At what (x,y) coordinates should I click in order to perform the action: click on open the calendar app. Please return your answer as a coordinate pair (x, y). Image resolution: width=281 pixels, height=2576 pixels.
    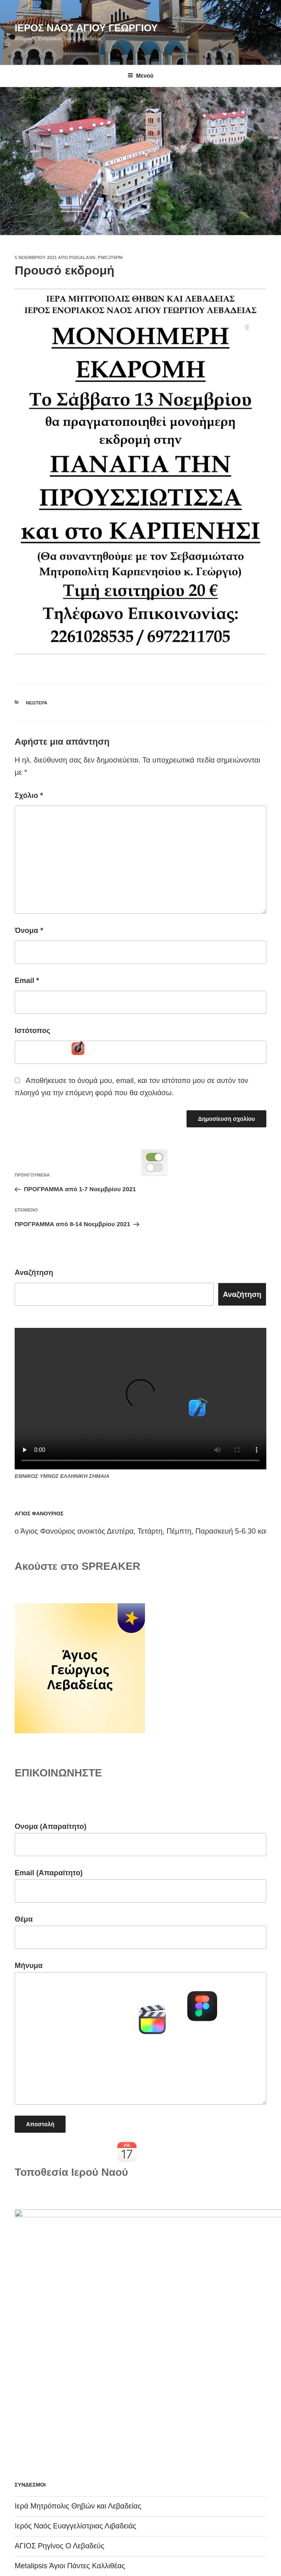
    Looking at the image, I should click on (127, 2151).